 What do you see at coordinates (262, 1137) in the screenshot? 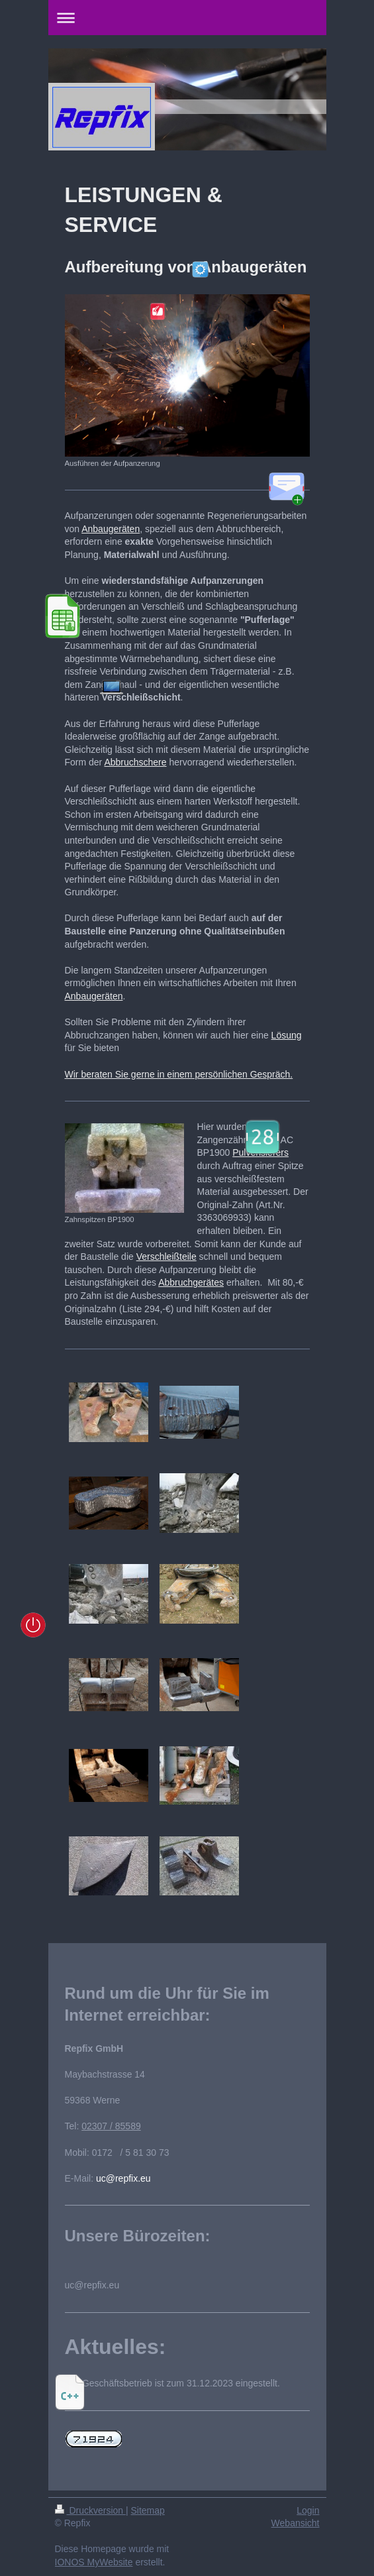
I see `open the calendar app` at bounding box center [262, 1137].